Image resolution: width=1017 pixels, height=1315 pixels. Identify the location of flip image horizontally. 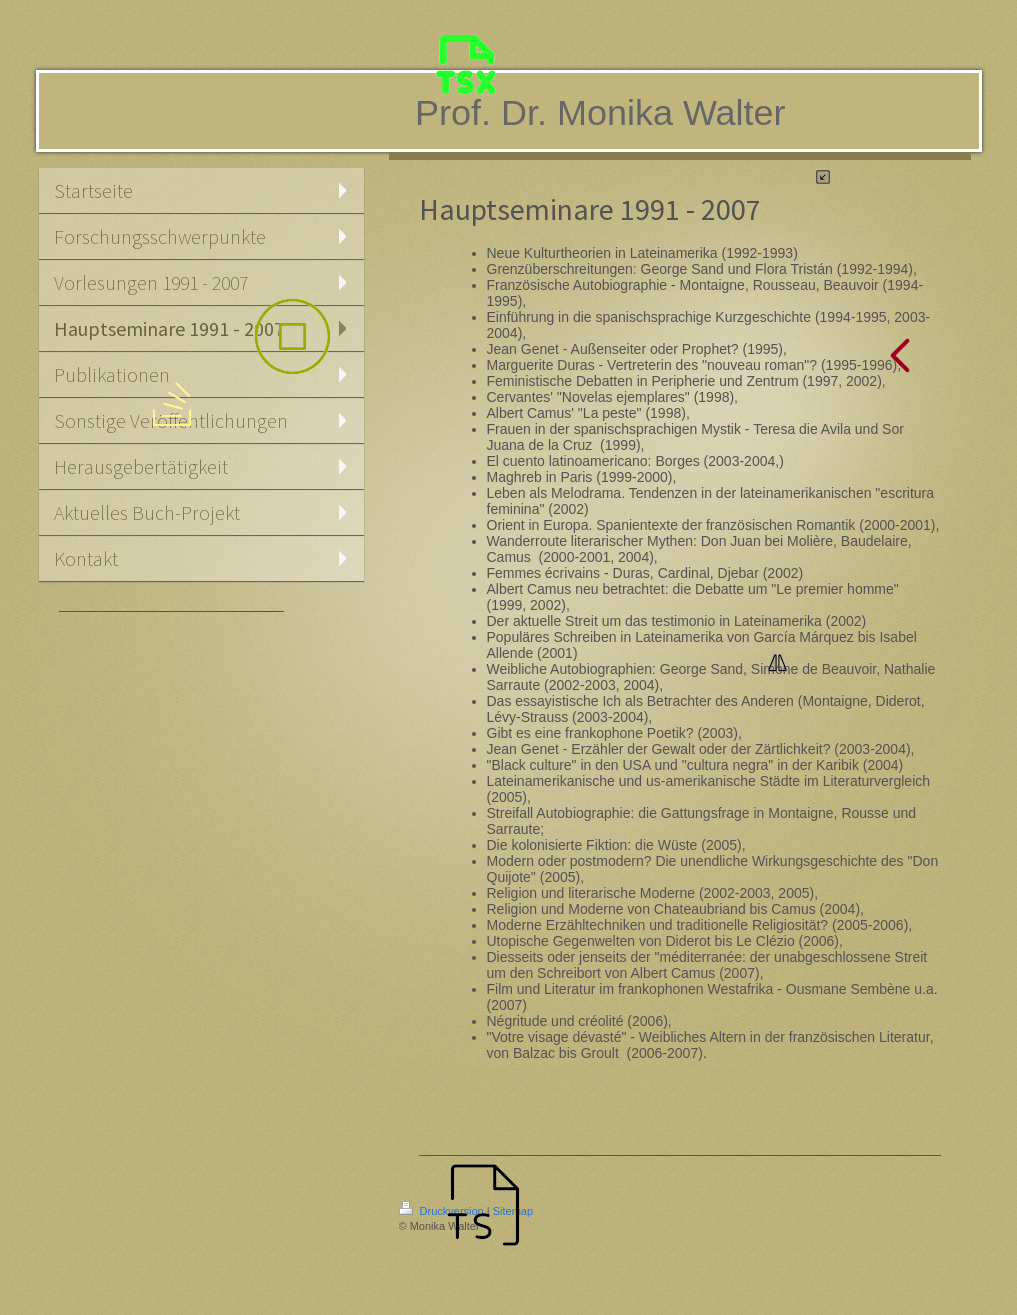
(777, 663).